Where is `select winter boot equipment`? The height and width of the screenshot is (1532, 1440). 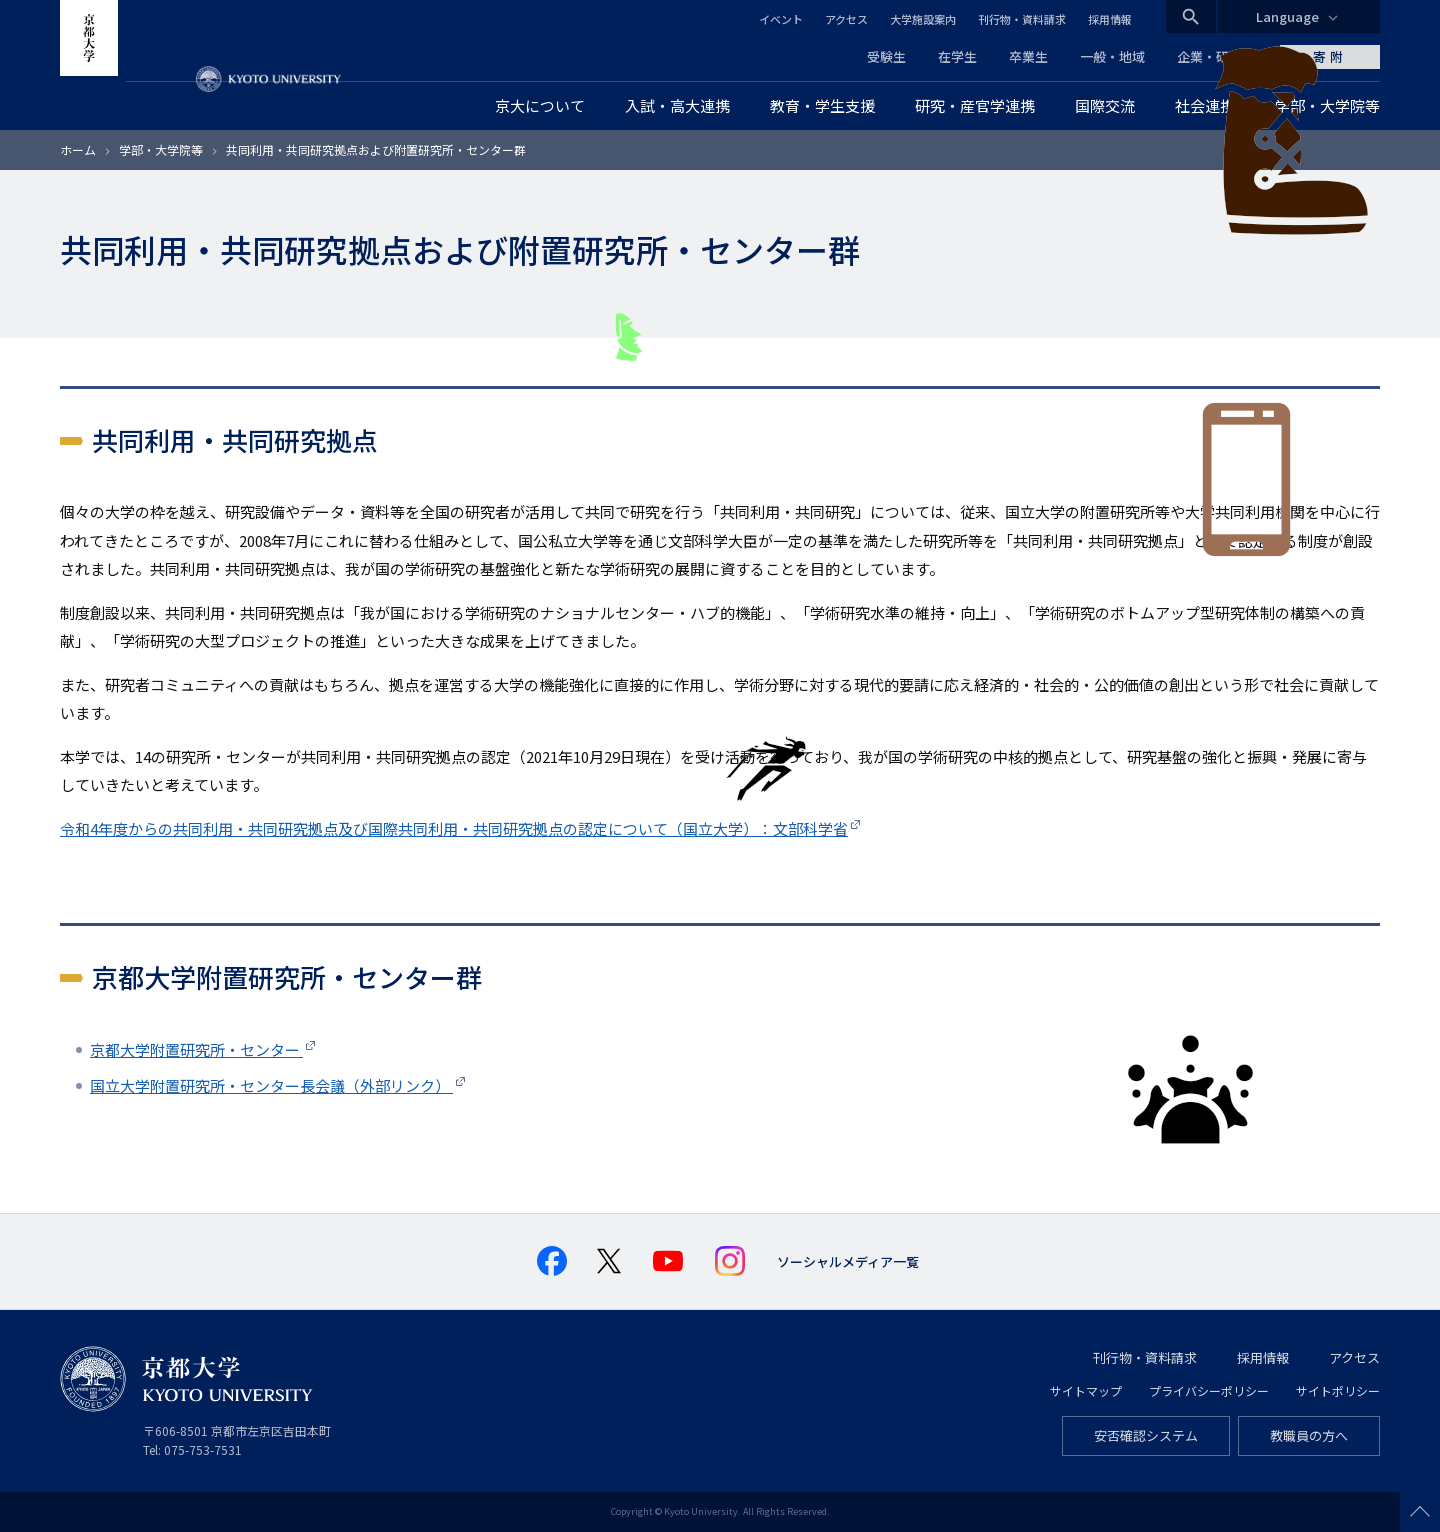 select winter boot equipment is located at coordinates (1291, 140).